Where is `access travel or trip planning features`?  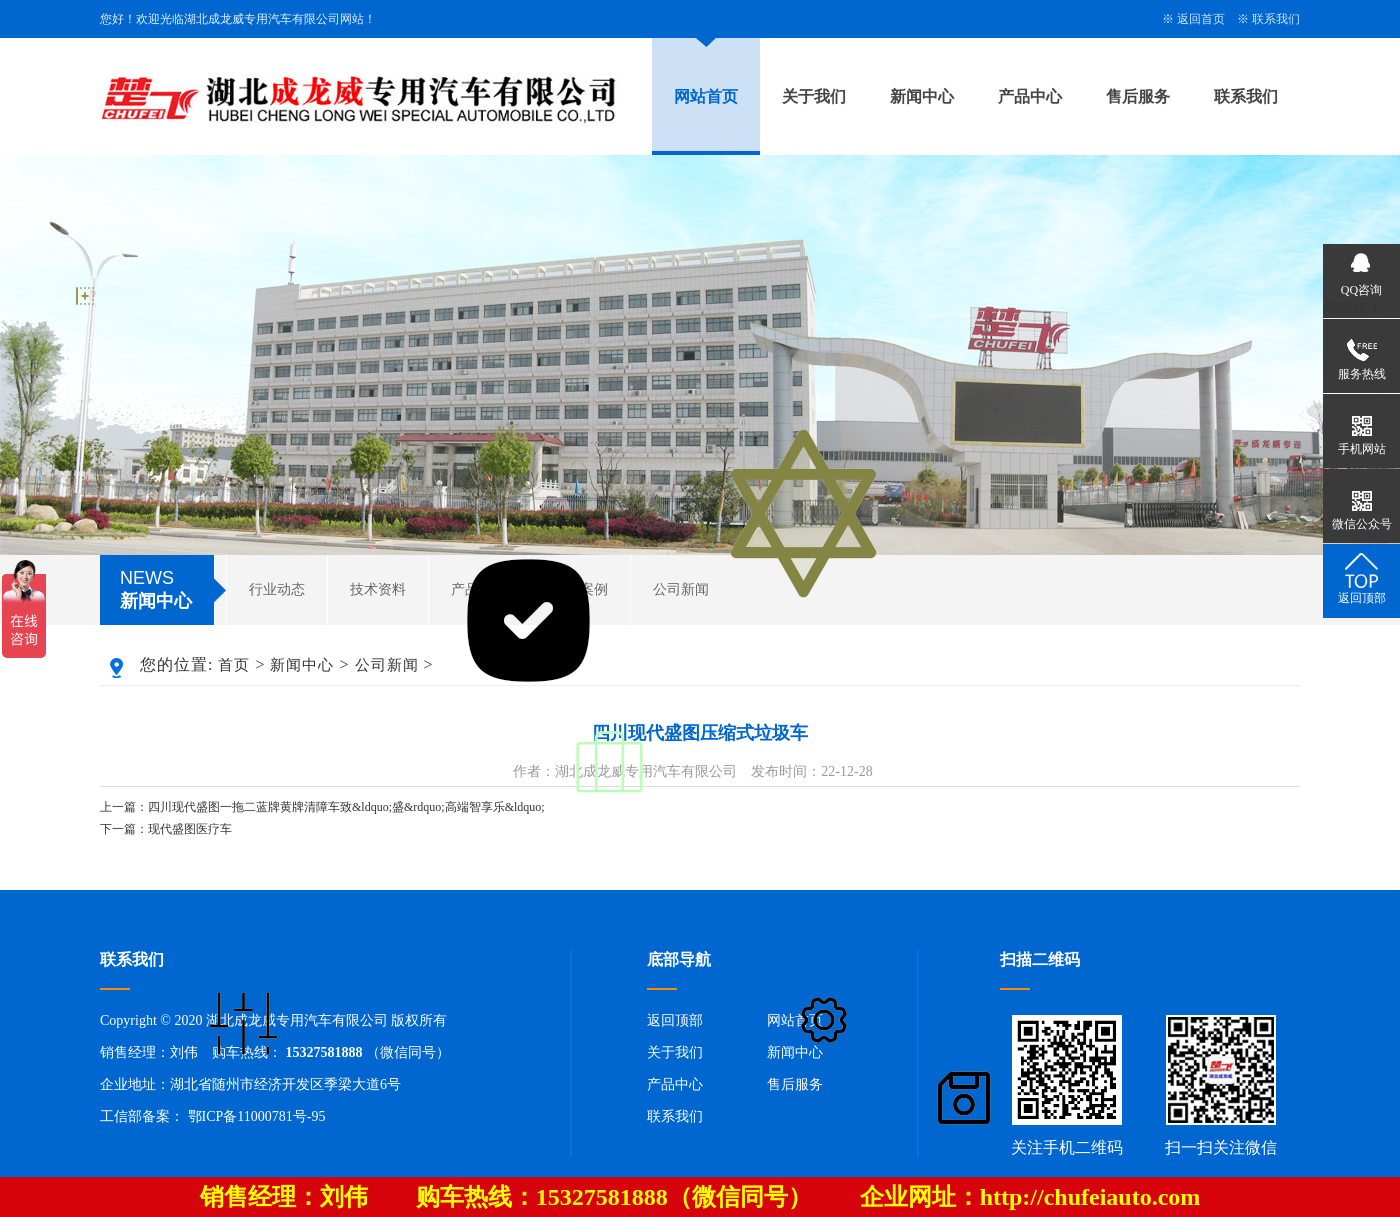 access travel or trip planning features is located at coordinates (609, 764).